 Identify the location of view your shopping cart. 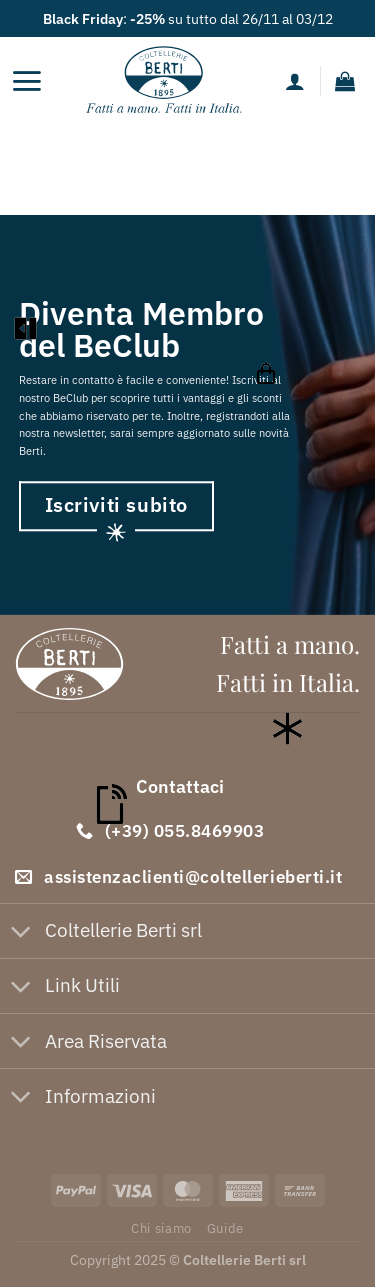
(266, 374).